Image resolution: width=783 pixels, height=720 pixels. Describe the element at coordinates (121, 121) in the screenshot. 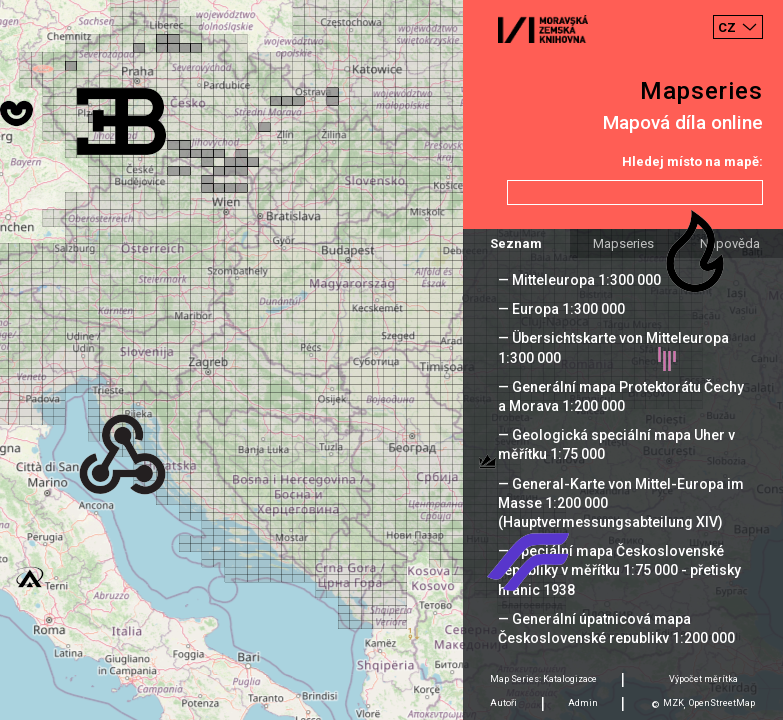

I see `bugatti brand logo` at that location.